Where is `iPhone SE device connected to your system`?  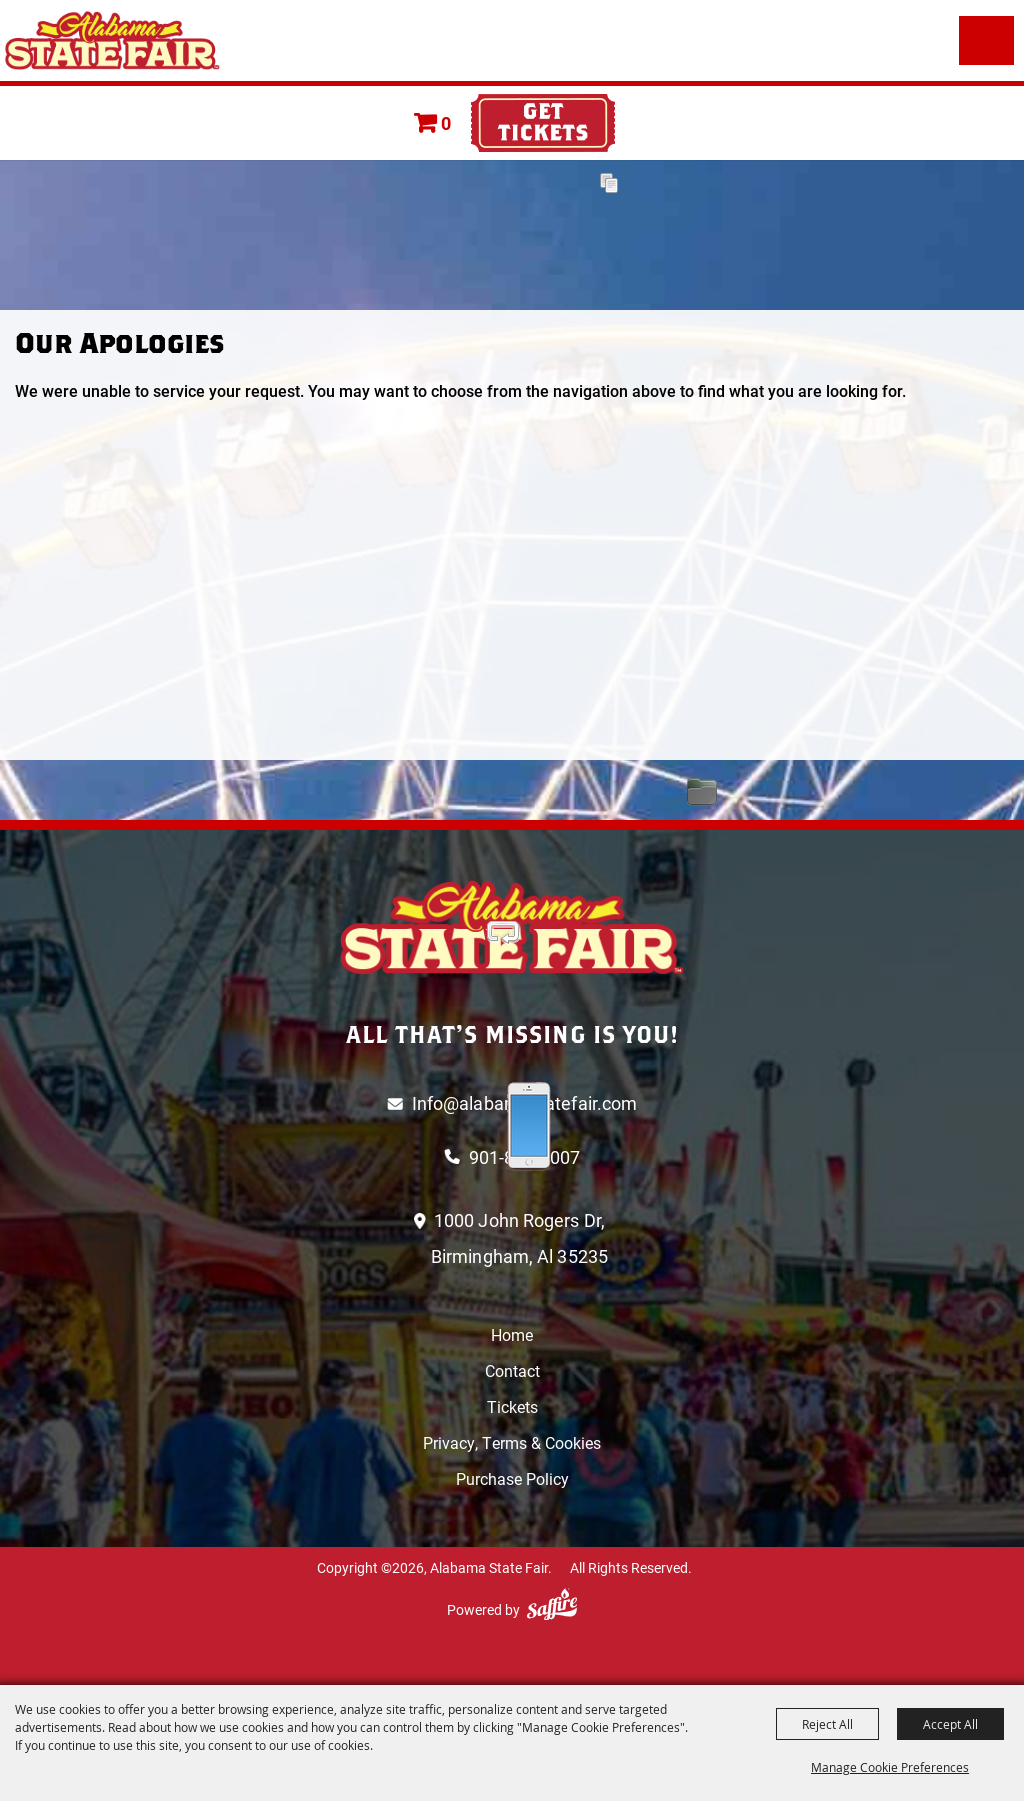
iPhone SE device connected to your system is located at coordinates (529, 1127).